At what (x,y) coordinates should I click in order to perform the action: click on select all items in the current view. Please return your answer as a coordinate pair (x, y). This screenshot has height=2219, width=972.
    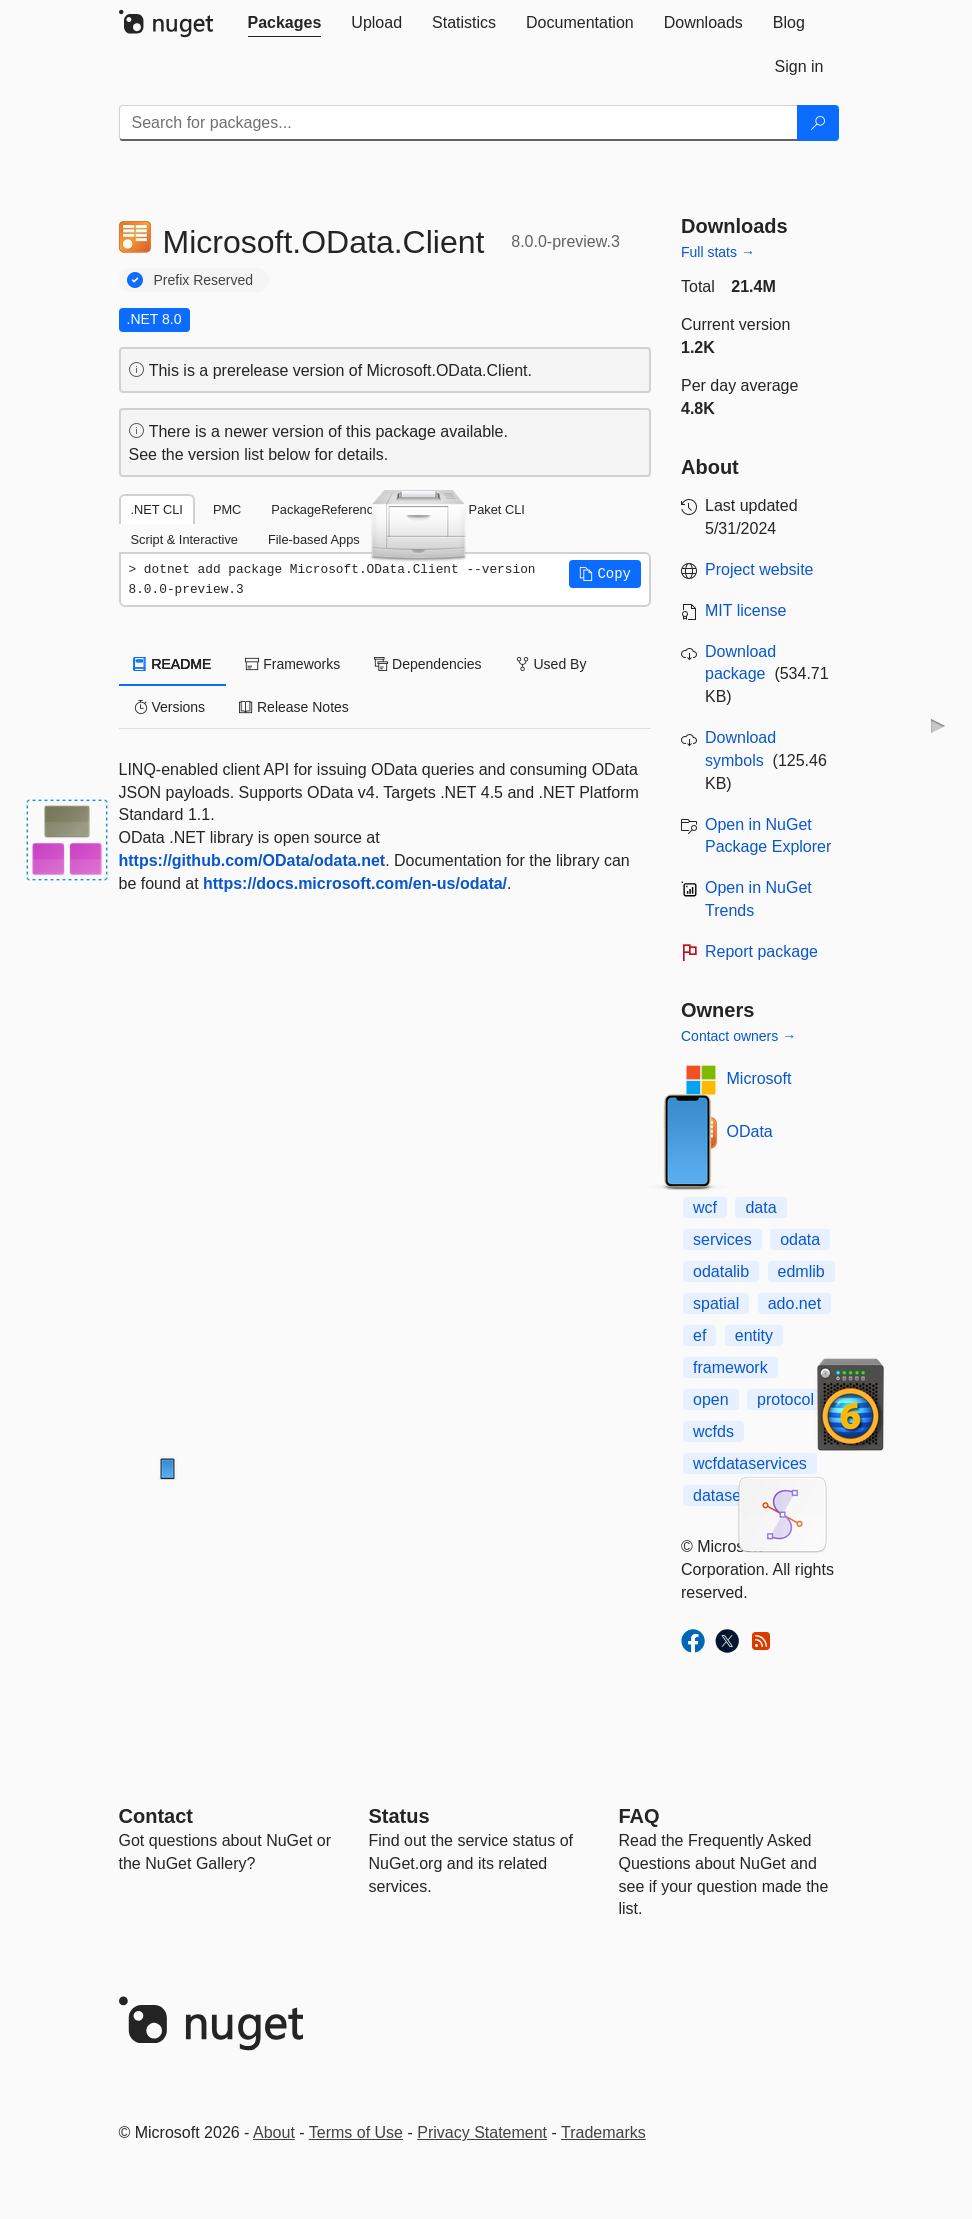
    Looking at the image, I should click on (67, 840).